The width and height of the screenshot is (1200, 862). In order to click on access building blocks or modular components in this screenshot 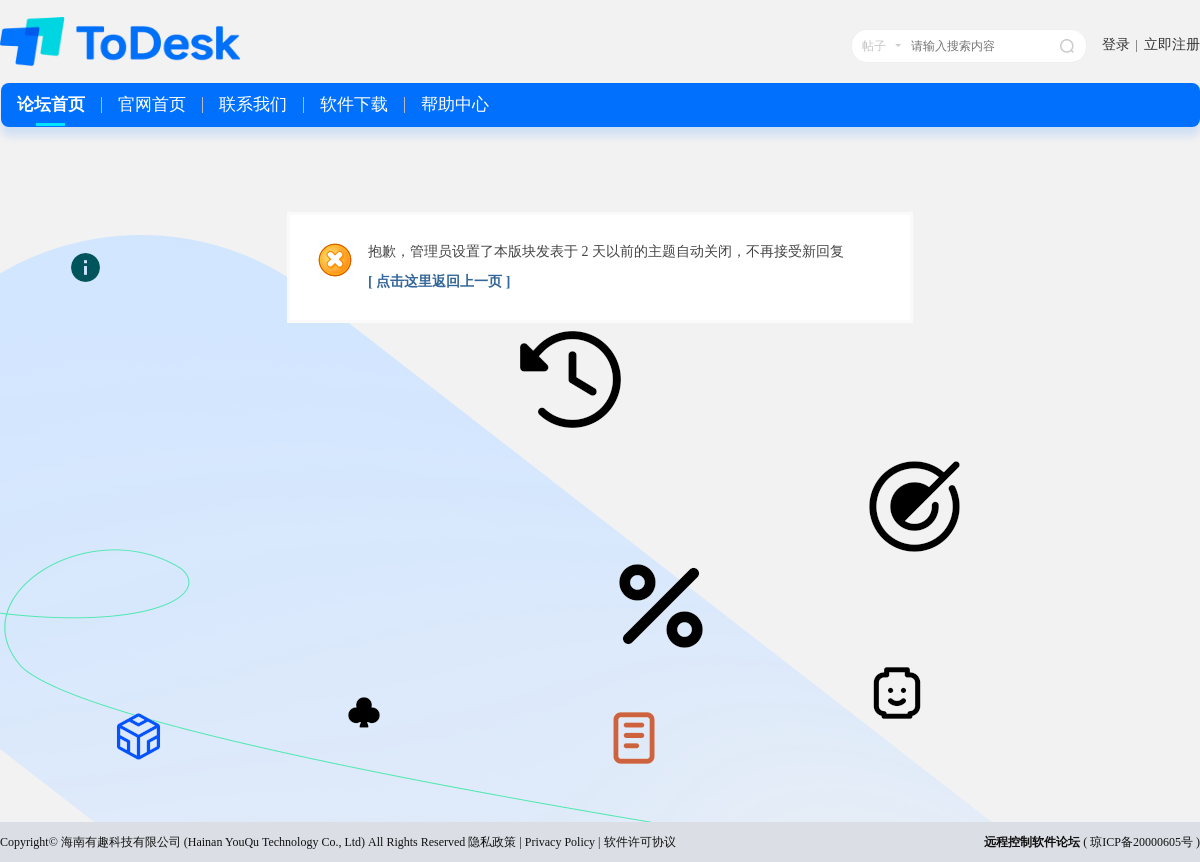, I will do `click(897, 693)`.